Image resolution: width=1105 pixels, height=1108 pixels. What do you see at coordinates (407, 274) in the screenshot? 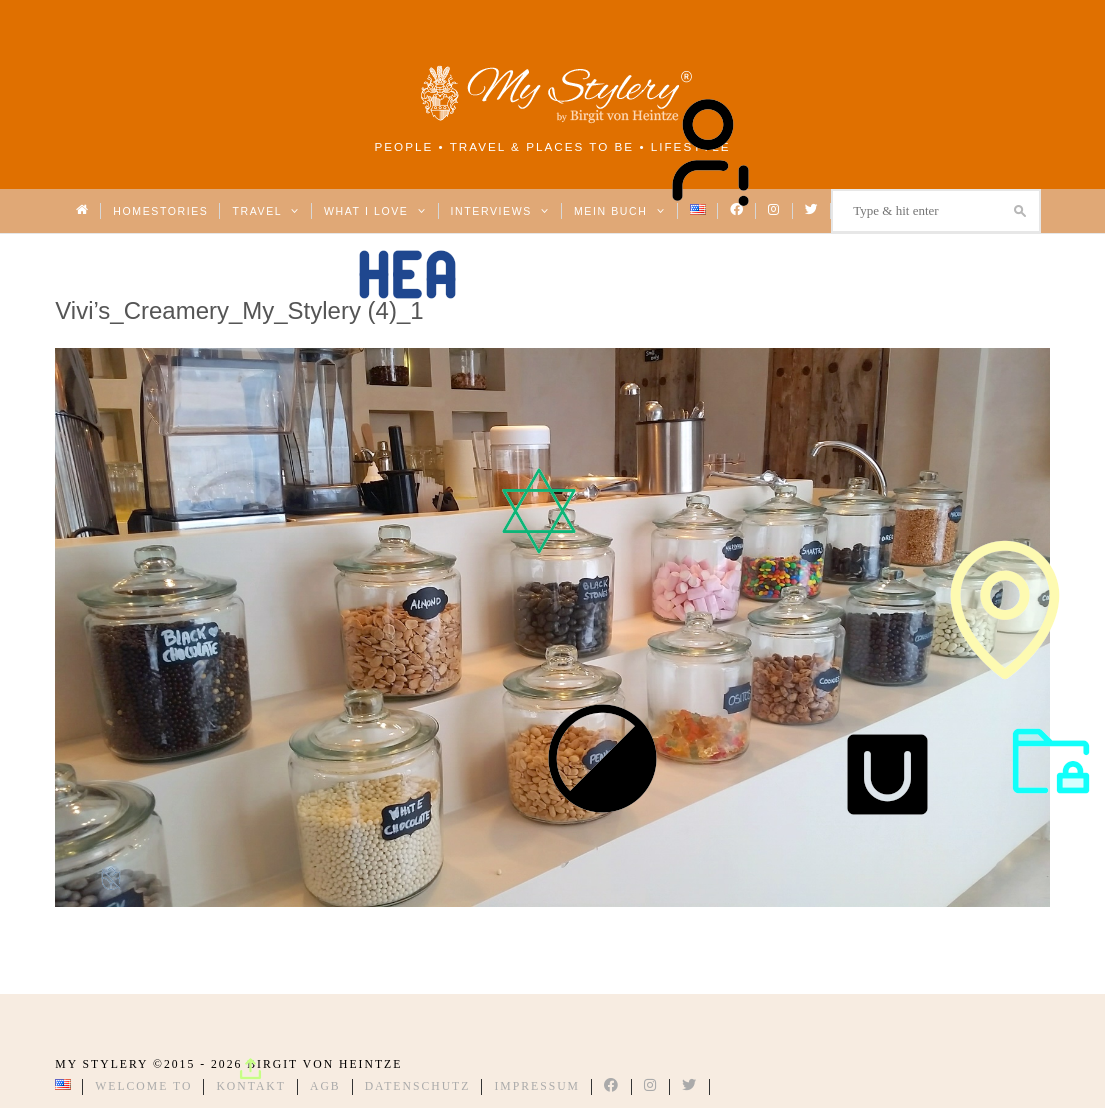
I see `indicates HTTP HEAD request method` at bounding box center [407, 274].